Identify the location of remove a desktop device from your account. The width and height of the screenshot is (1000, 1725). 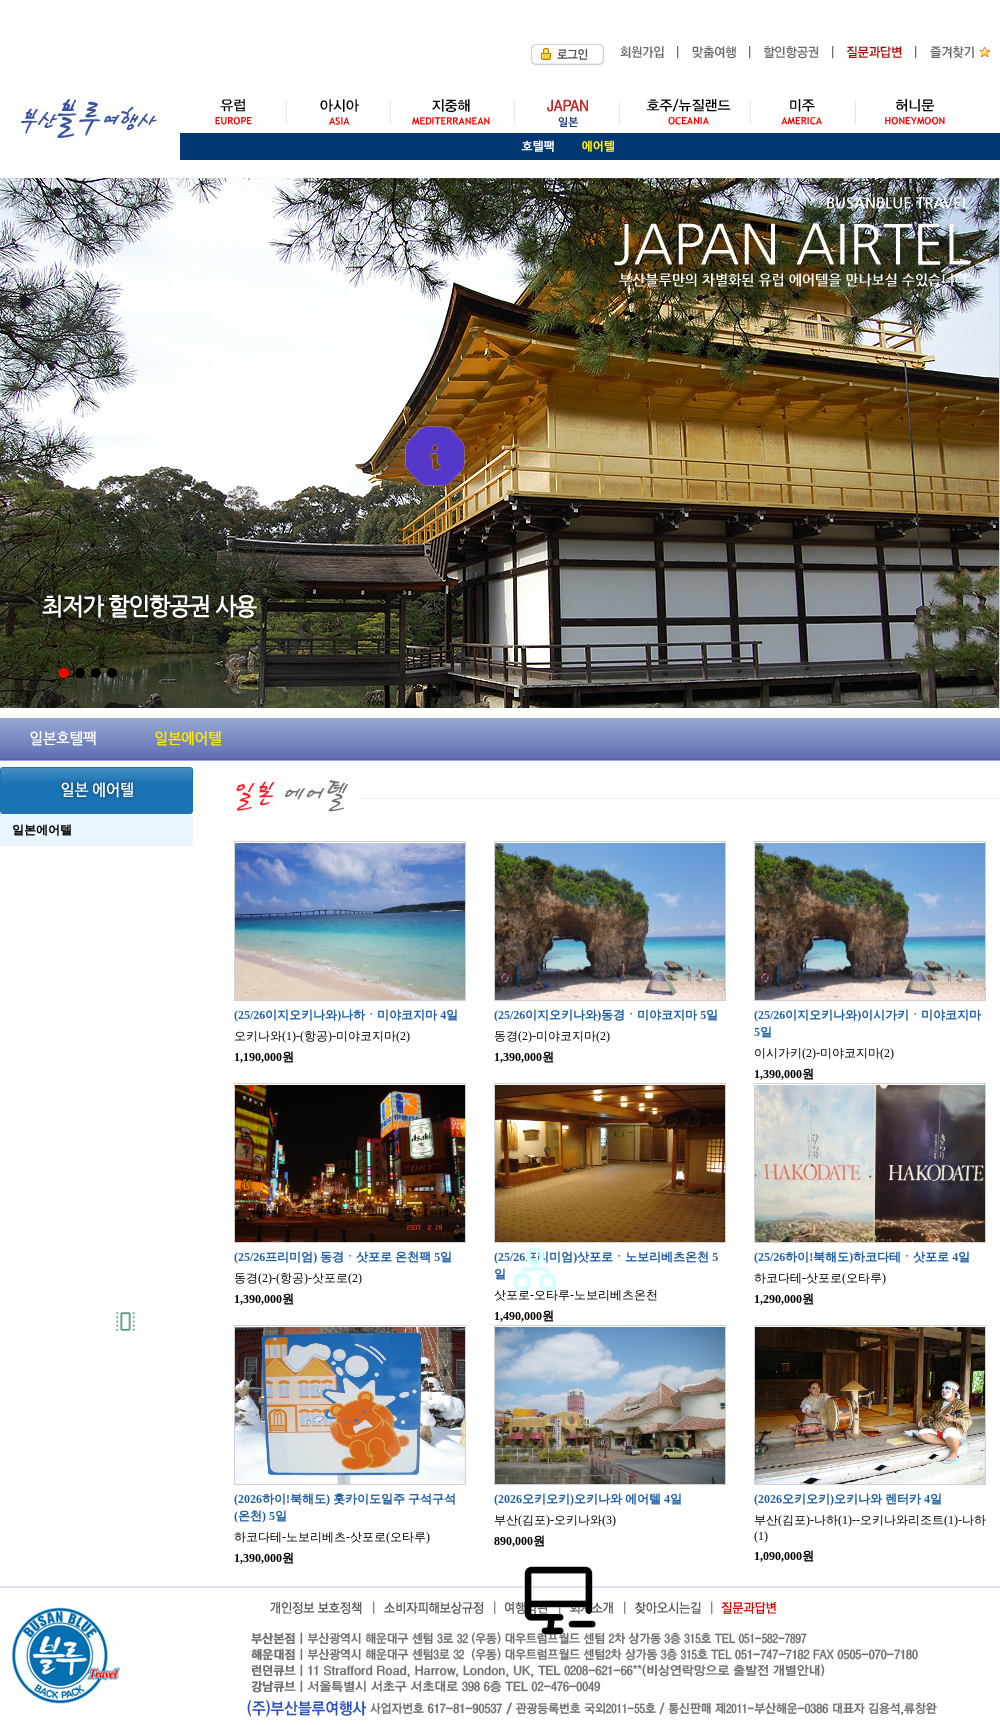
(558, 1600).